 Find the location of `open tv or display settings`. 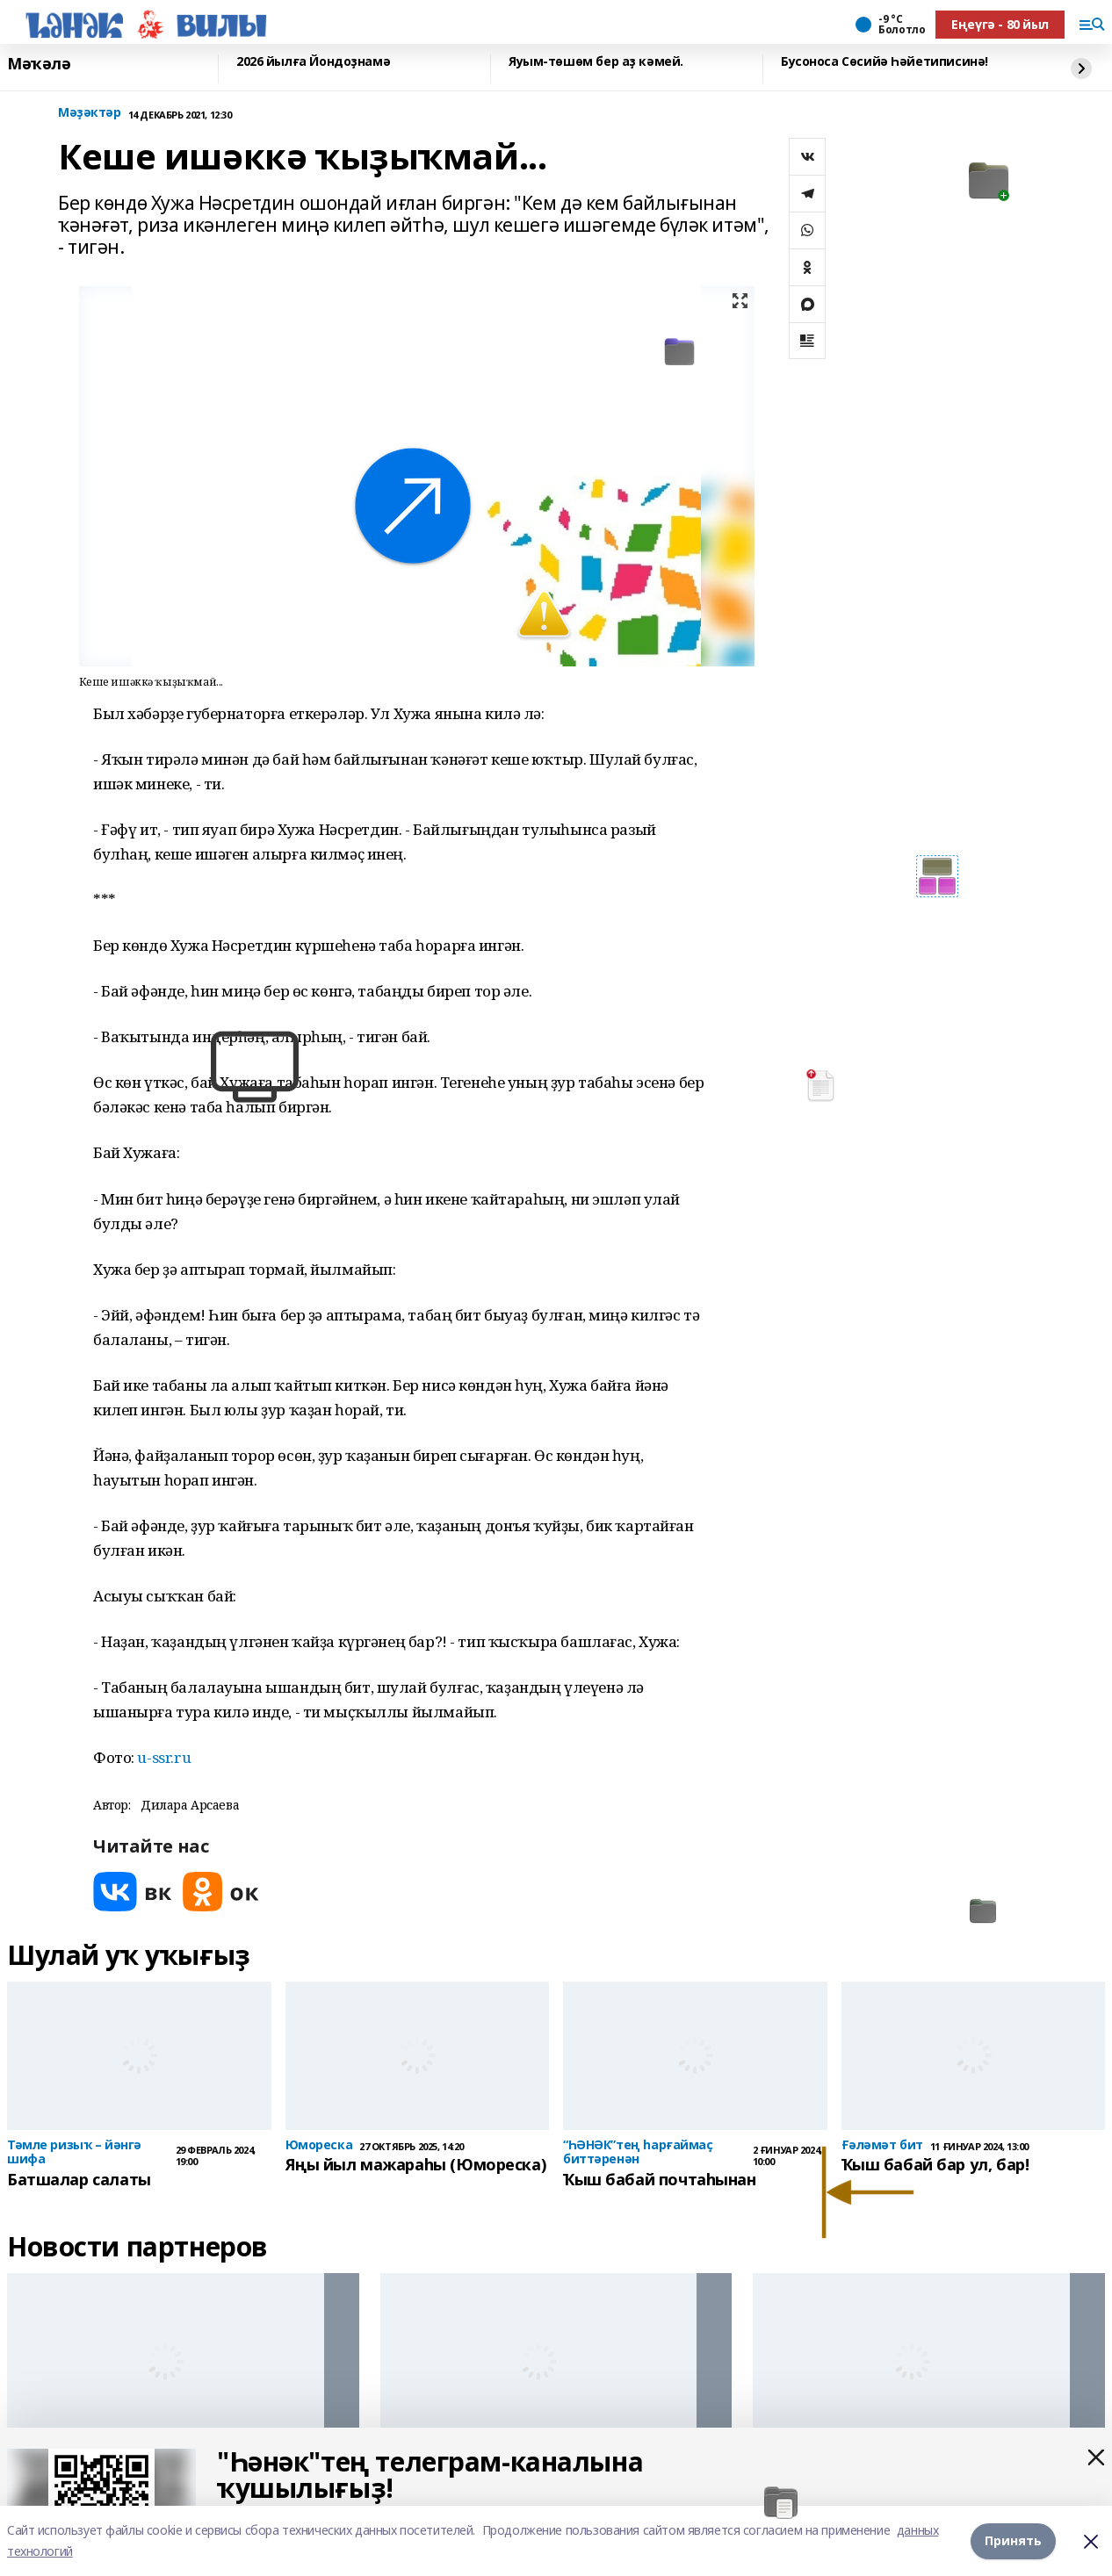

open tv or display settings is located at coordinates (255, 1064).